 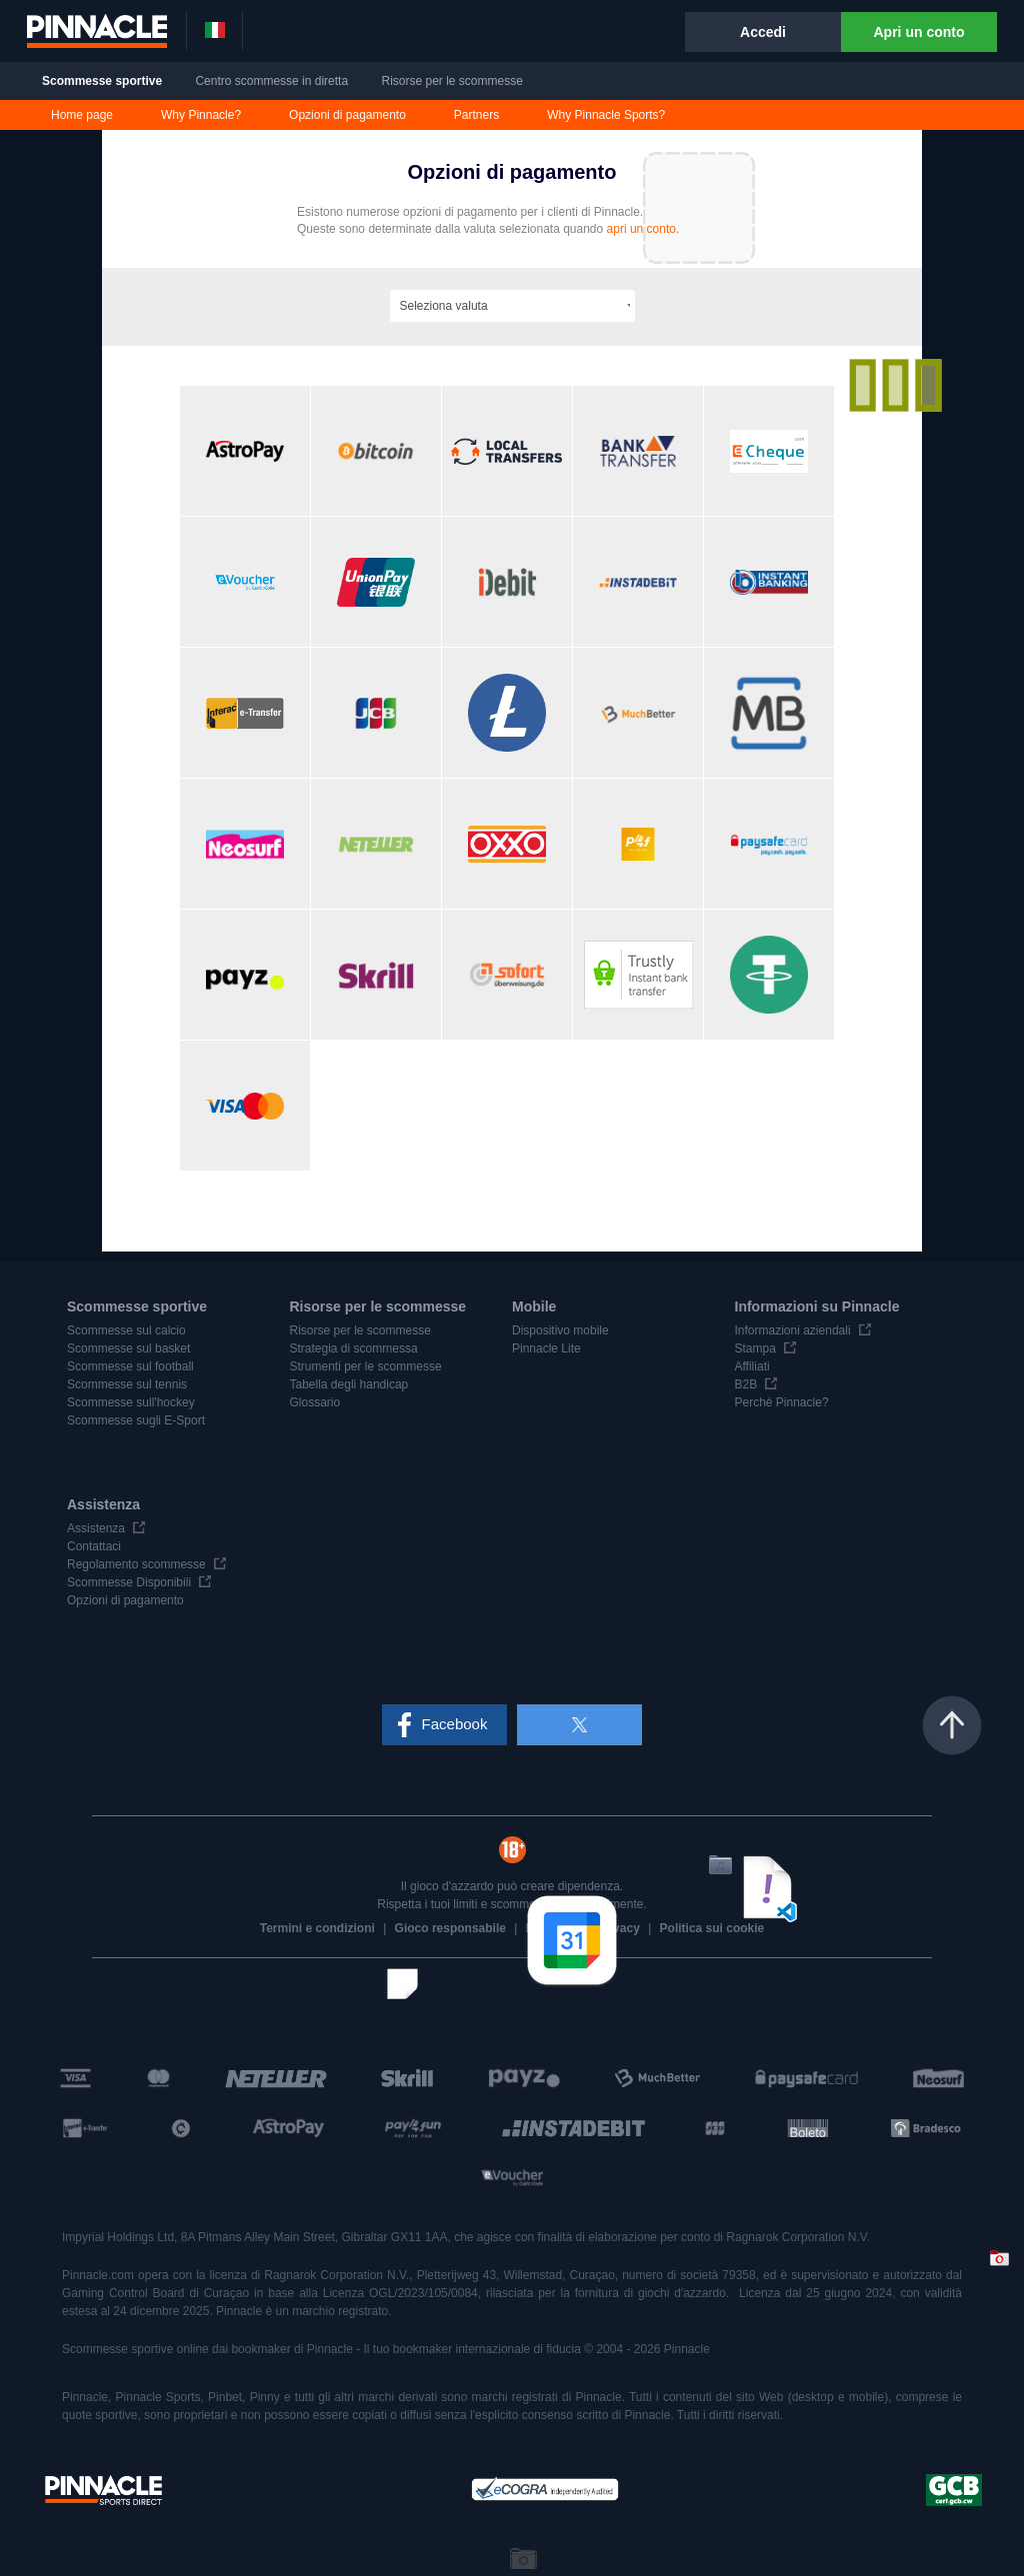 I want to click on open your music files folder, so click(x=720, y=1864).